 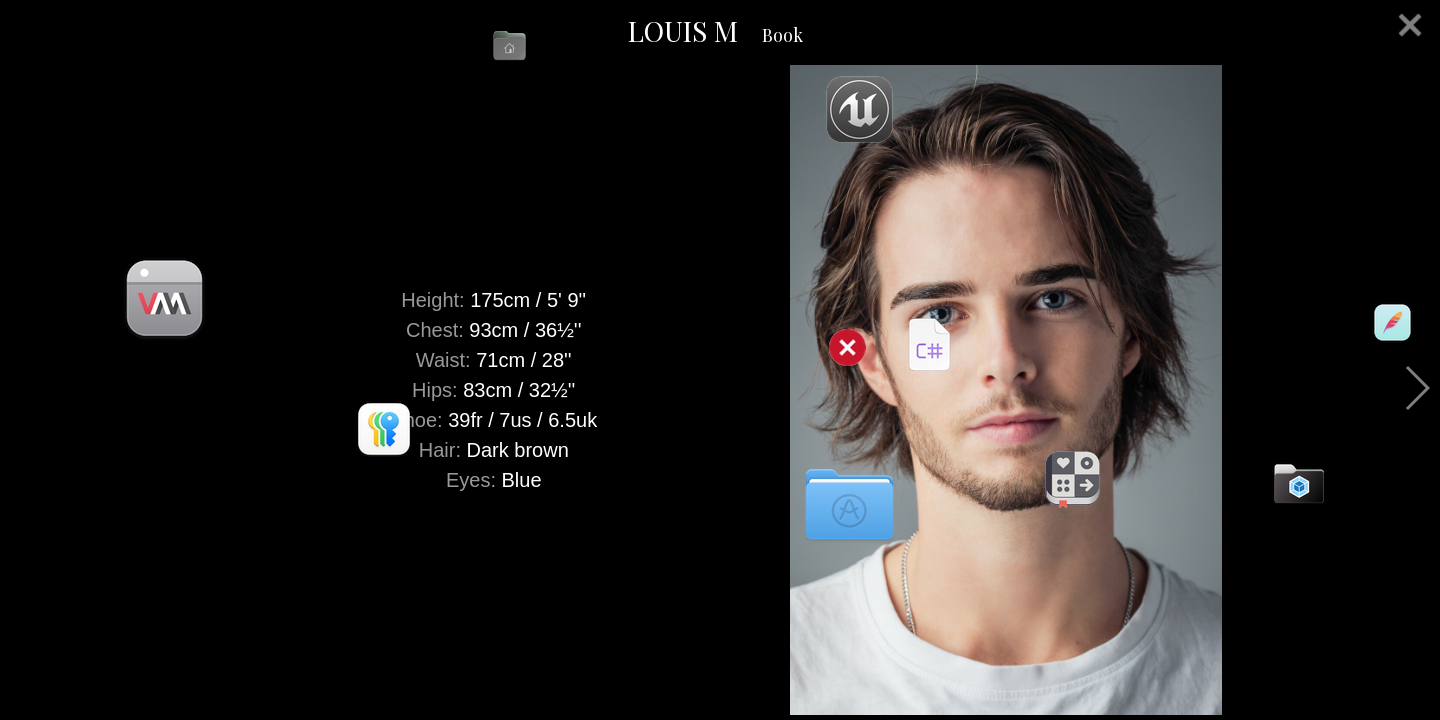 I want to click on close or exit the application, so click(x=847, y=347).